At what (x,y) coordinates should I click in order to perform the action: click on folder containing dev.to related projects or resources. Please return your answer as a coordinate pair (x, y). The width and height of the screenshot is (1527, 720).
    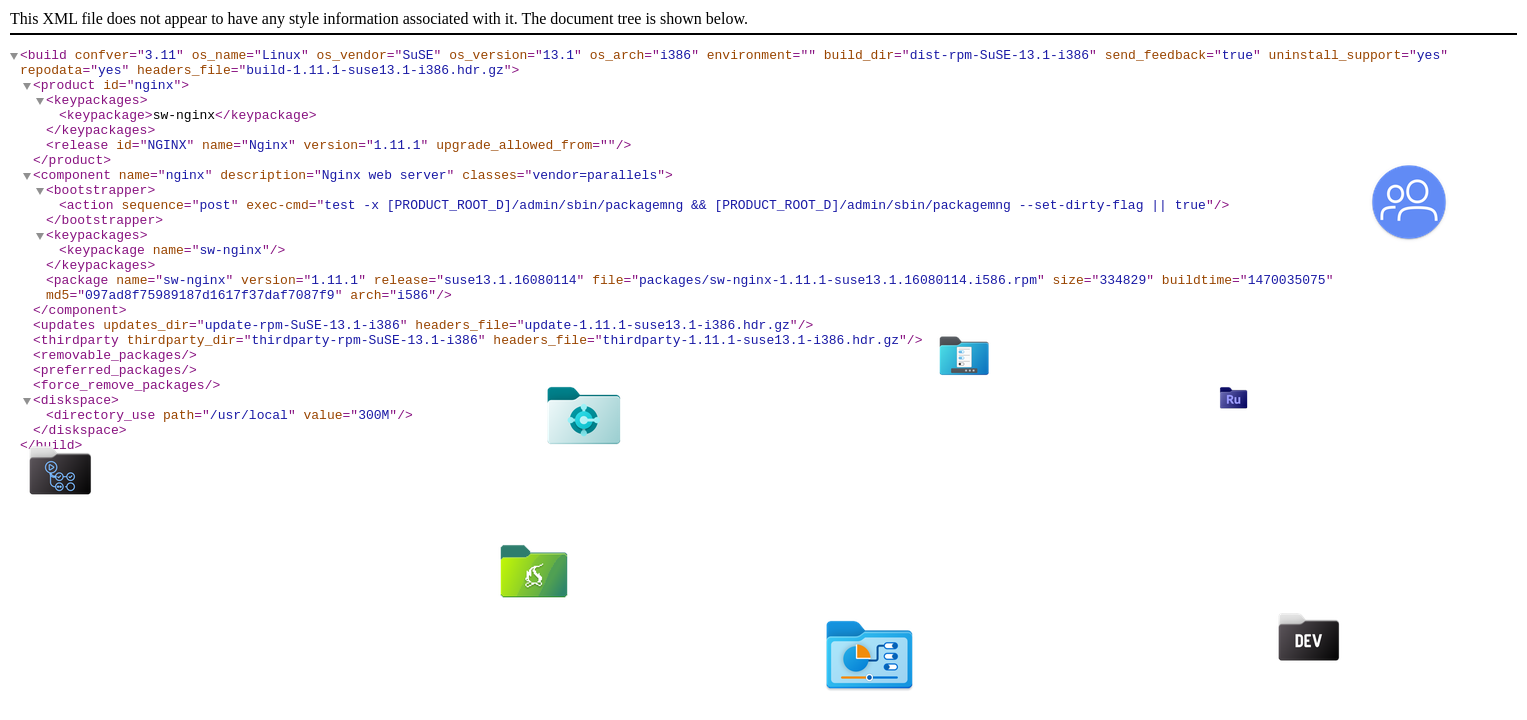
    Looking at the image, I should click on (1308, 638).